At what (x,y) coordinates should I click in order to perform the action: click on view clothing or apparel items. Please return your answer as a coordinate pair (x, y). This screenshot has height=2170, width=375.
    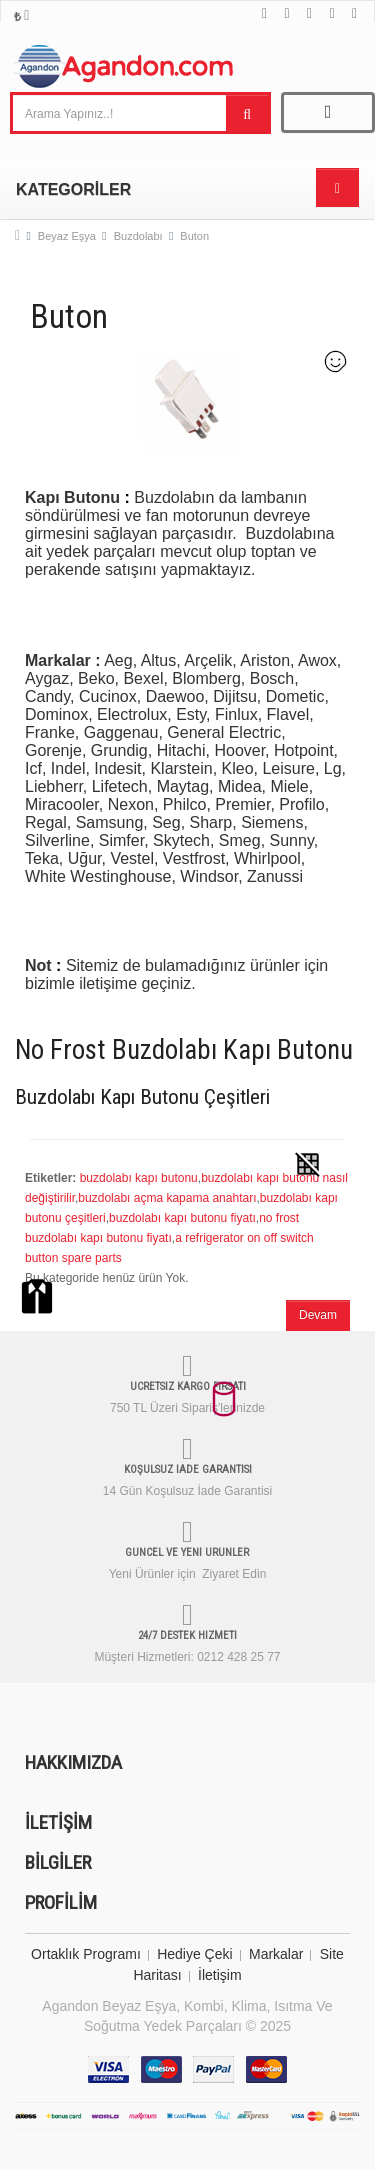
    Looking at the image, I should click on (37, 1297).